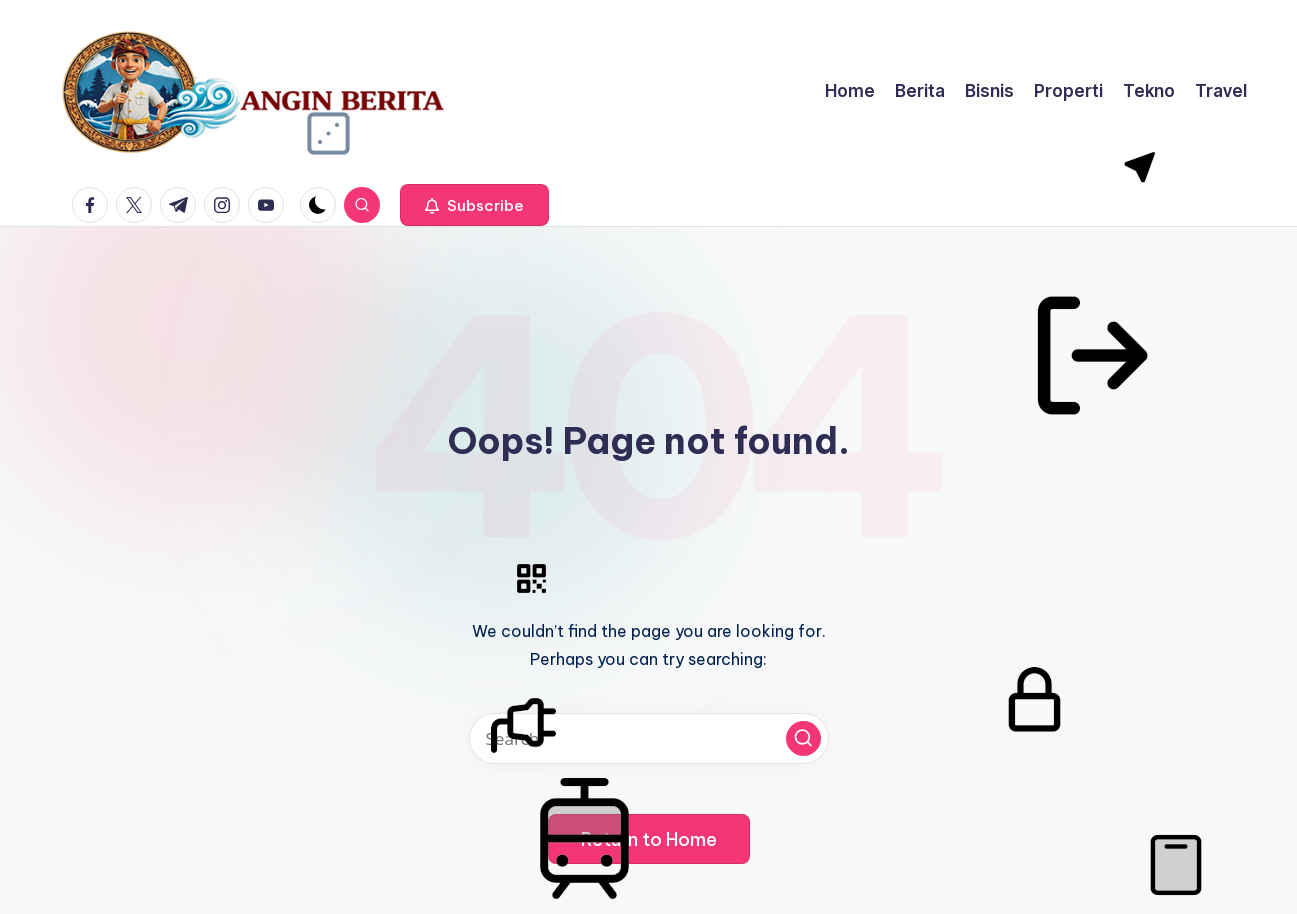 The height and width of the screenshot is (914, 1297). I want to click on indicates a locked or secure item, so click(1034, 701).